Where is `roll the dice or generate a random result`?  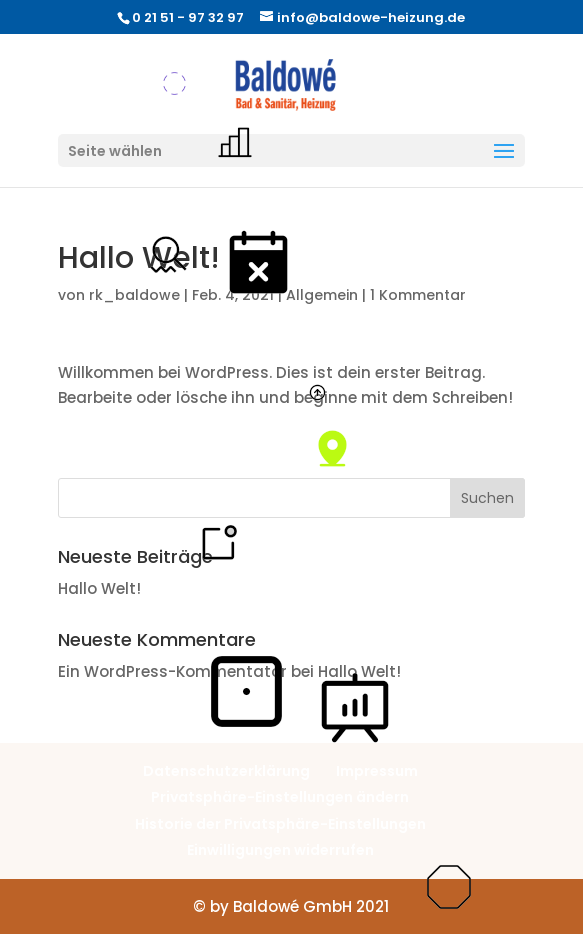 roll the dice or generate a random result is located at coordinates (246, 691).